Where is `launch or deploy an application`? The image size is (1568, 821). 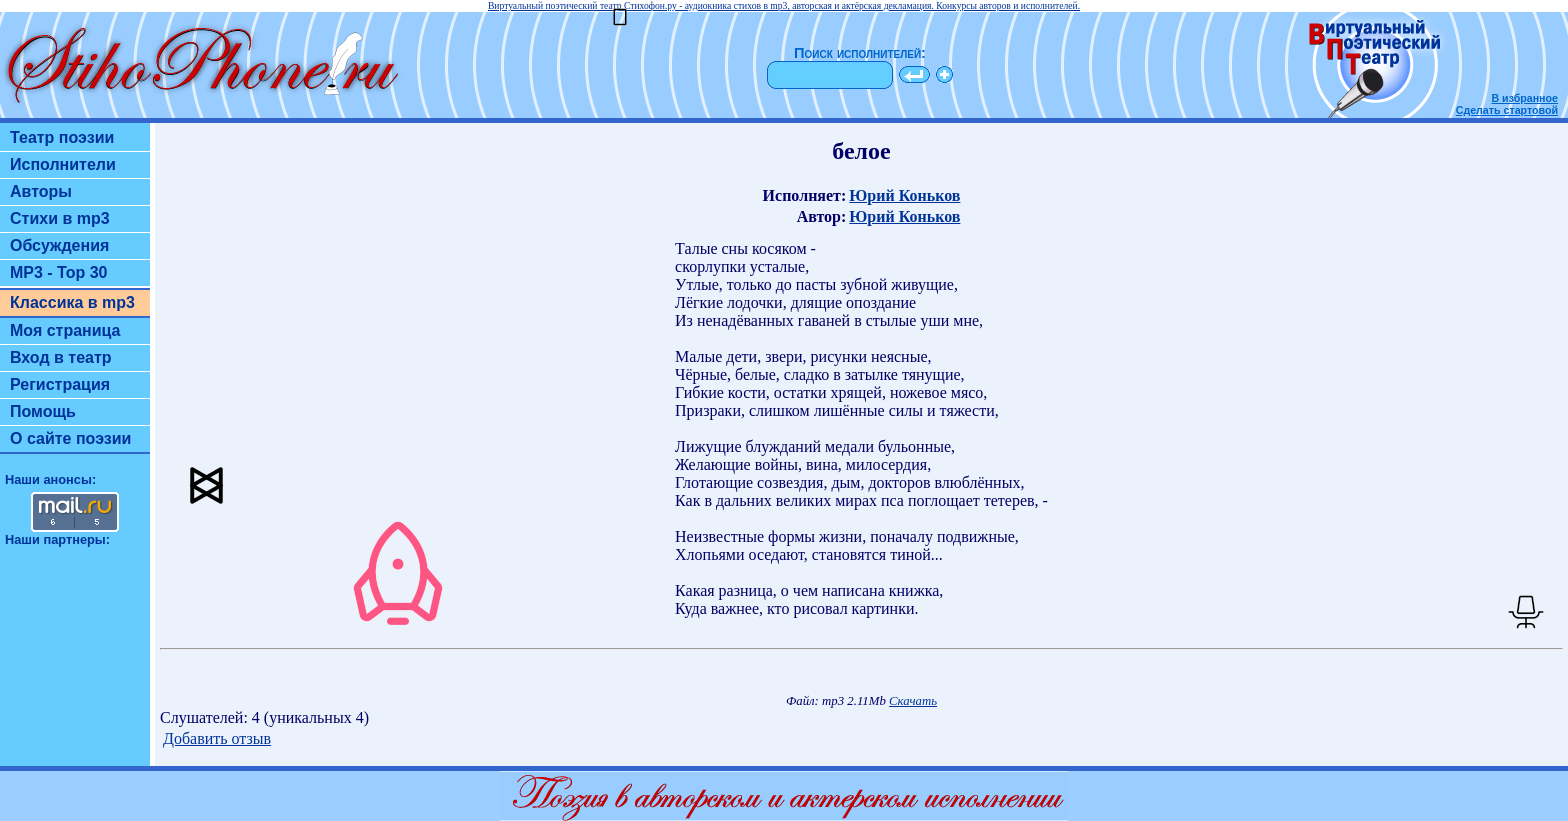 launch or deploy an application is located at coordinates (398, 577).